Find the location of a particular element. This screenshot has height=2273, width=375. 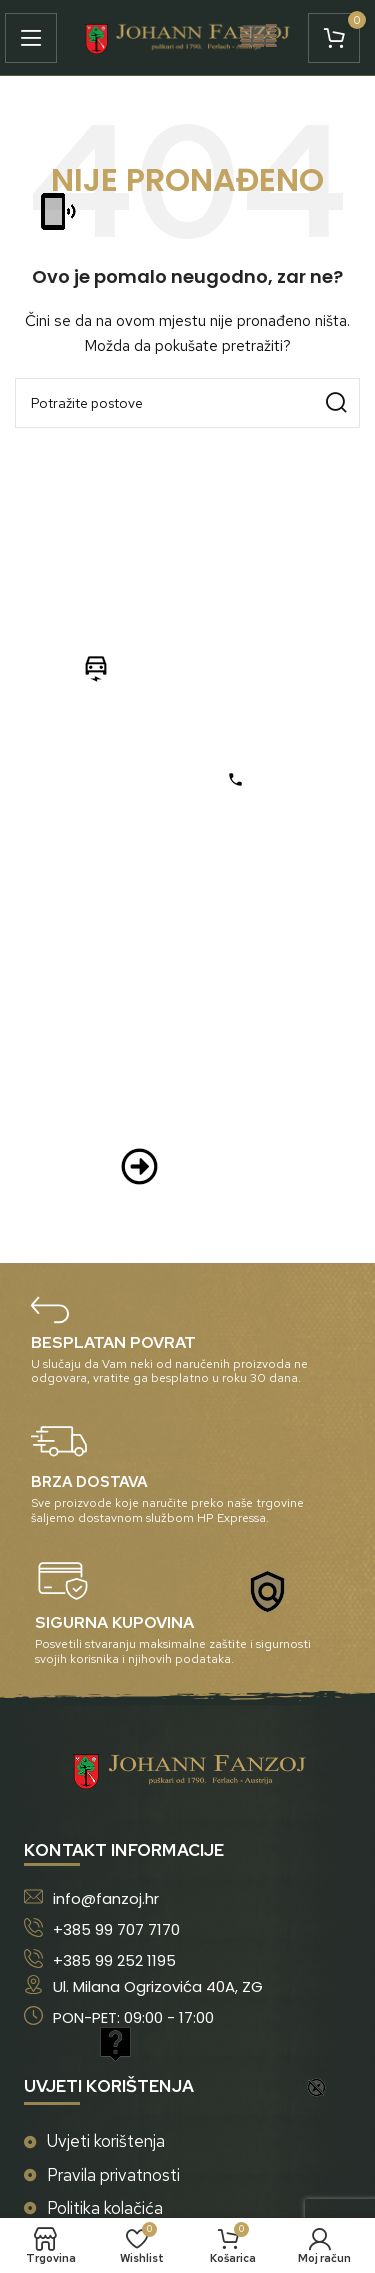

view privacy policy or terms is located at coordinates (267, 1591).